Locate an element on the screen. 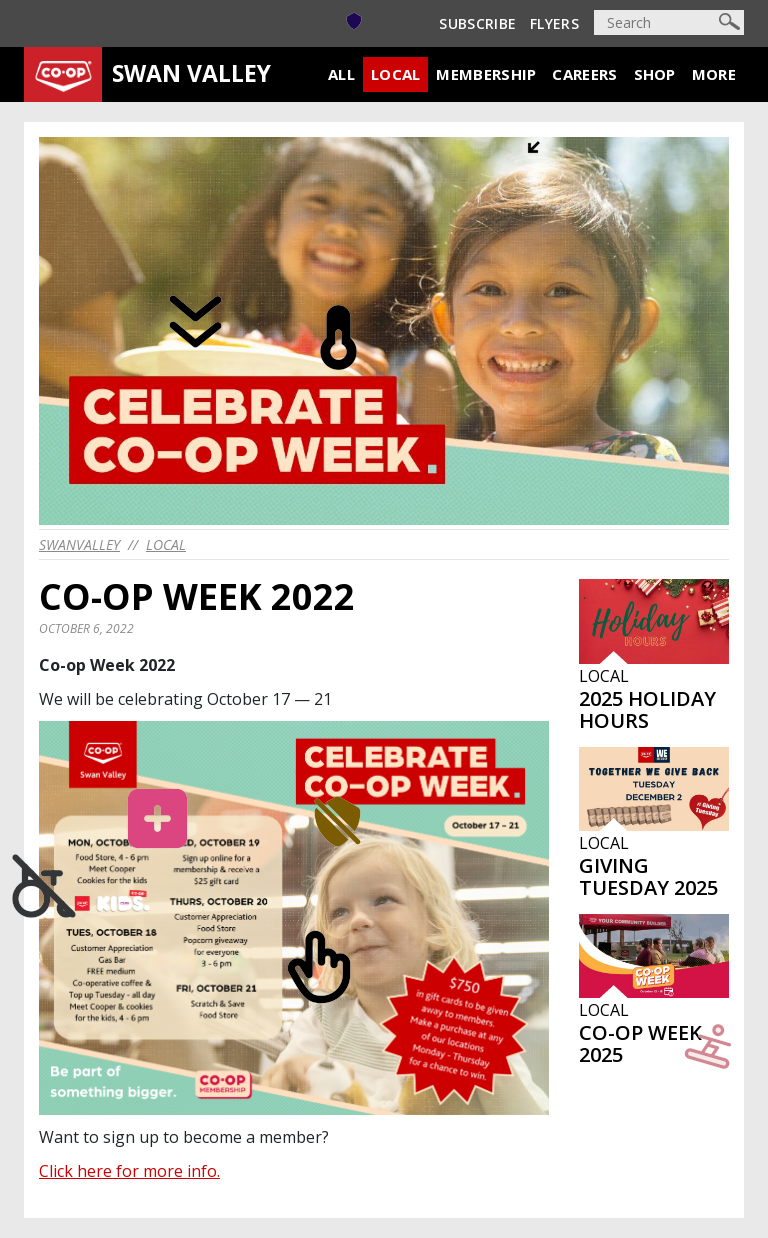 Image resolution: width=768 pixels, height=1238 pixels. indicates wheelchair accessibility is unavailable is located at coordinates (44, 886).